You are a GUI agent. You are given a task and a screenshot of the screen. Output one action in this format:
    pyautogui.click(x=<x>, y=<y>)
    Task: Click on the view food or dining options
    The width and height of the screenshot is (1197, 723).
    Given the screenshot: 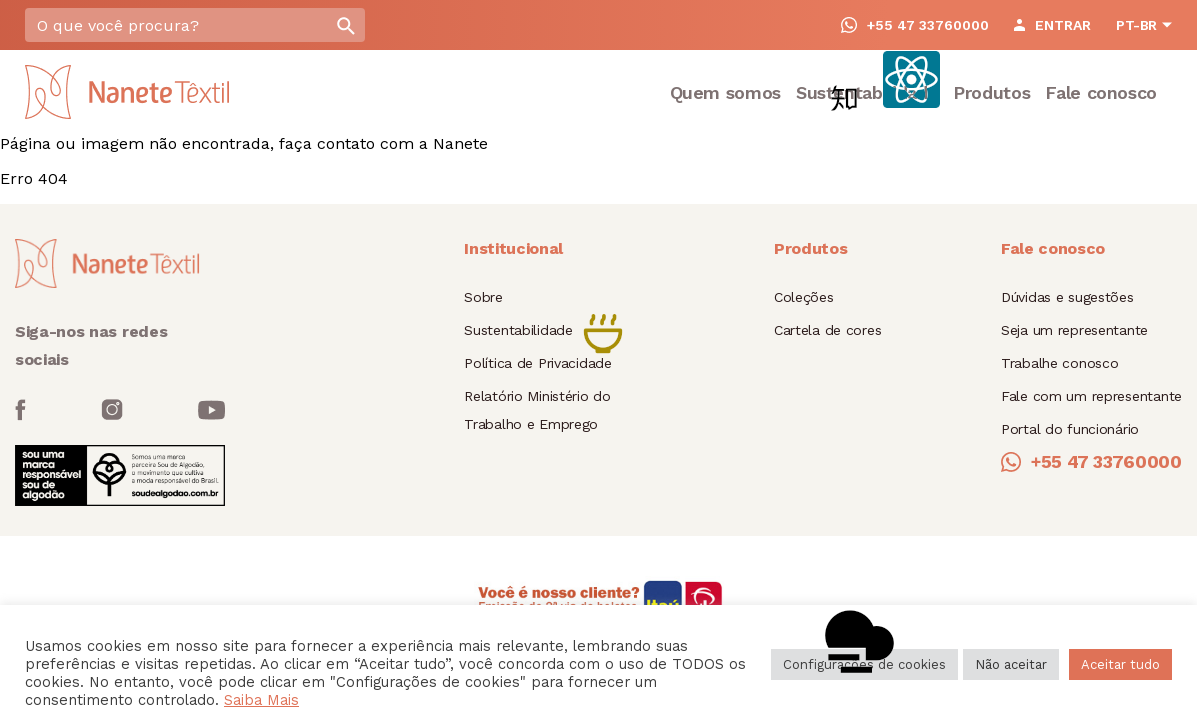 What is the action you would take?
    pyautogui.click(x=603, y=336)
    